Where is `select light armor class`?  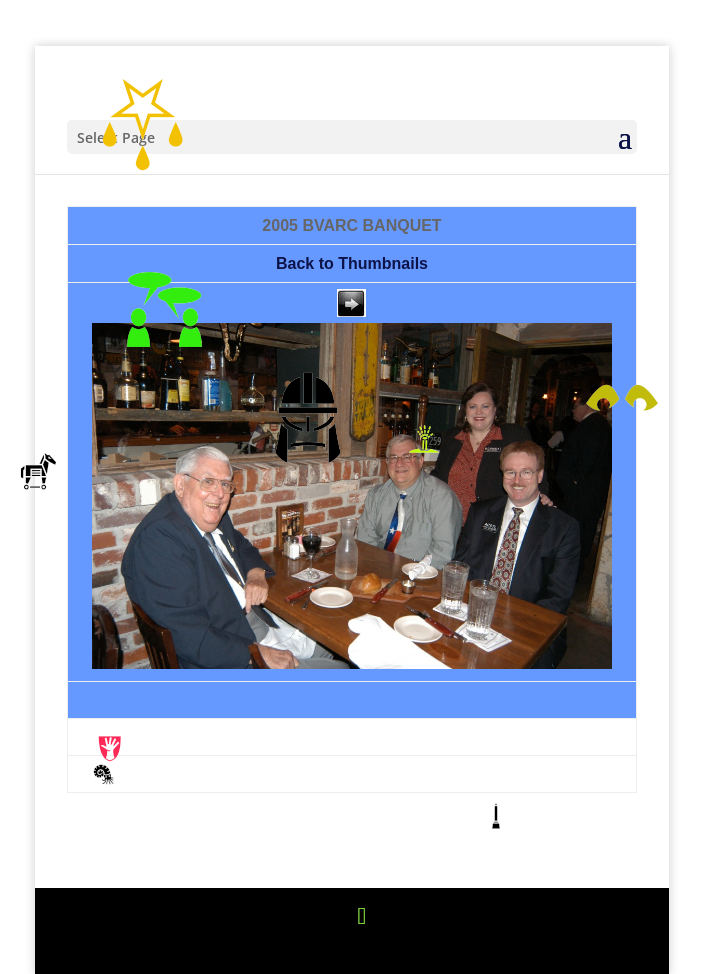 select light armor class is located at coordinates (308, 418).